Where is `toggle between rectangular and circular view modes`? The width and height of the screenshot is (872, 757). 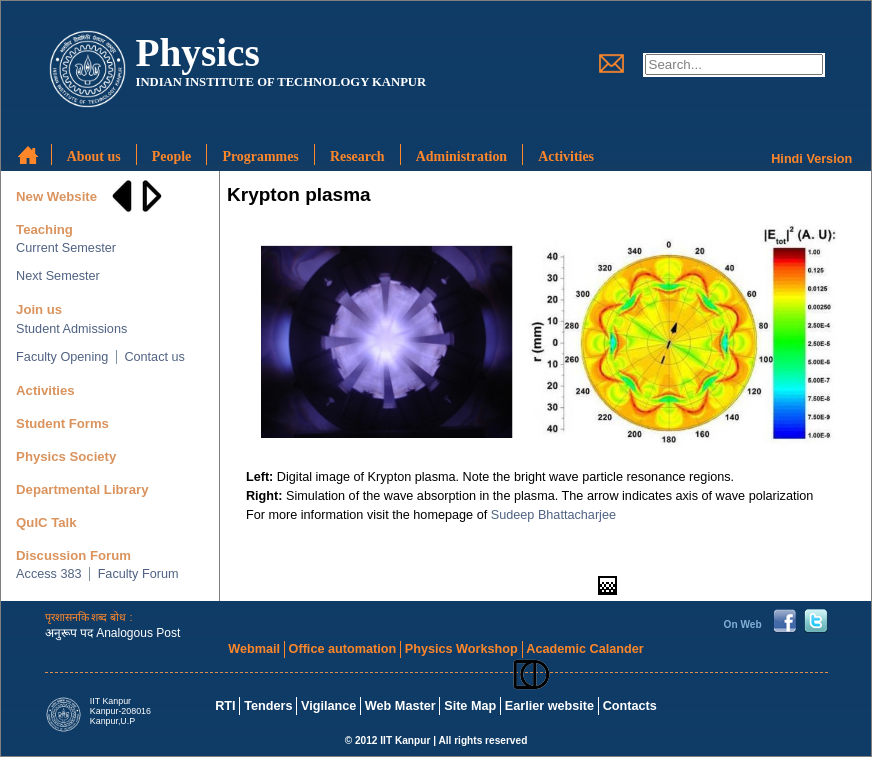 toggle between rectangular and circular view modes is located at coordinates (531, 674).